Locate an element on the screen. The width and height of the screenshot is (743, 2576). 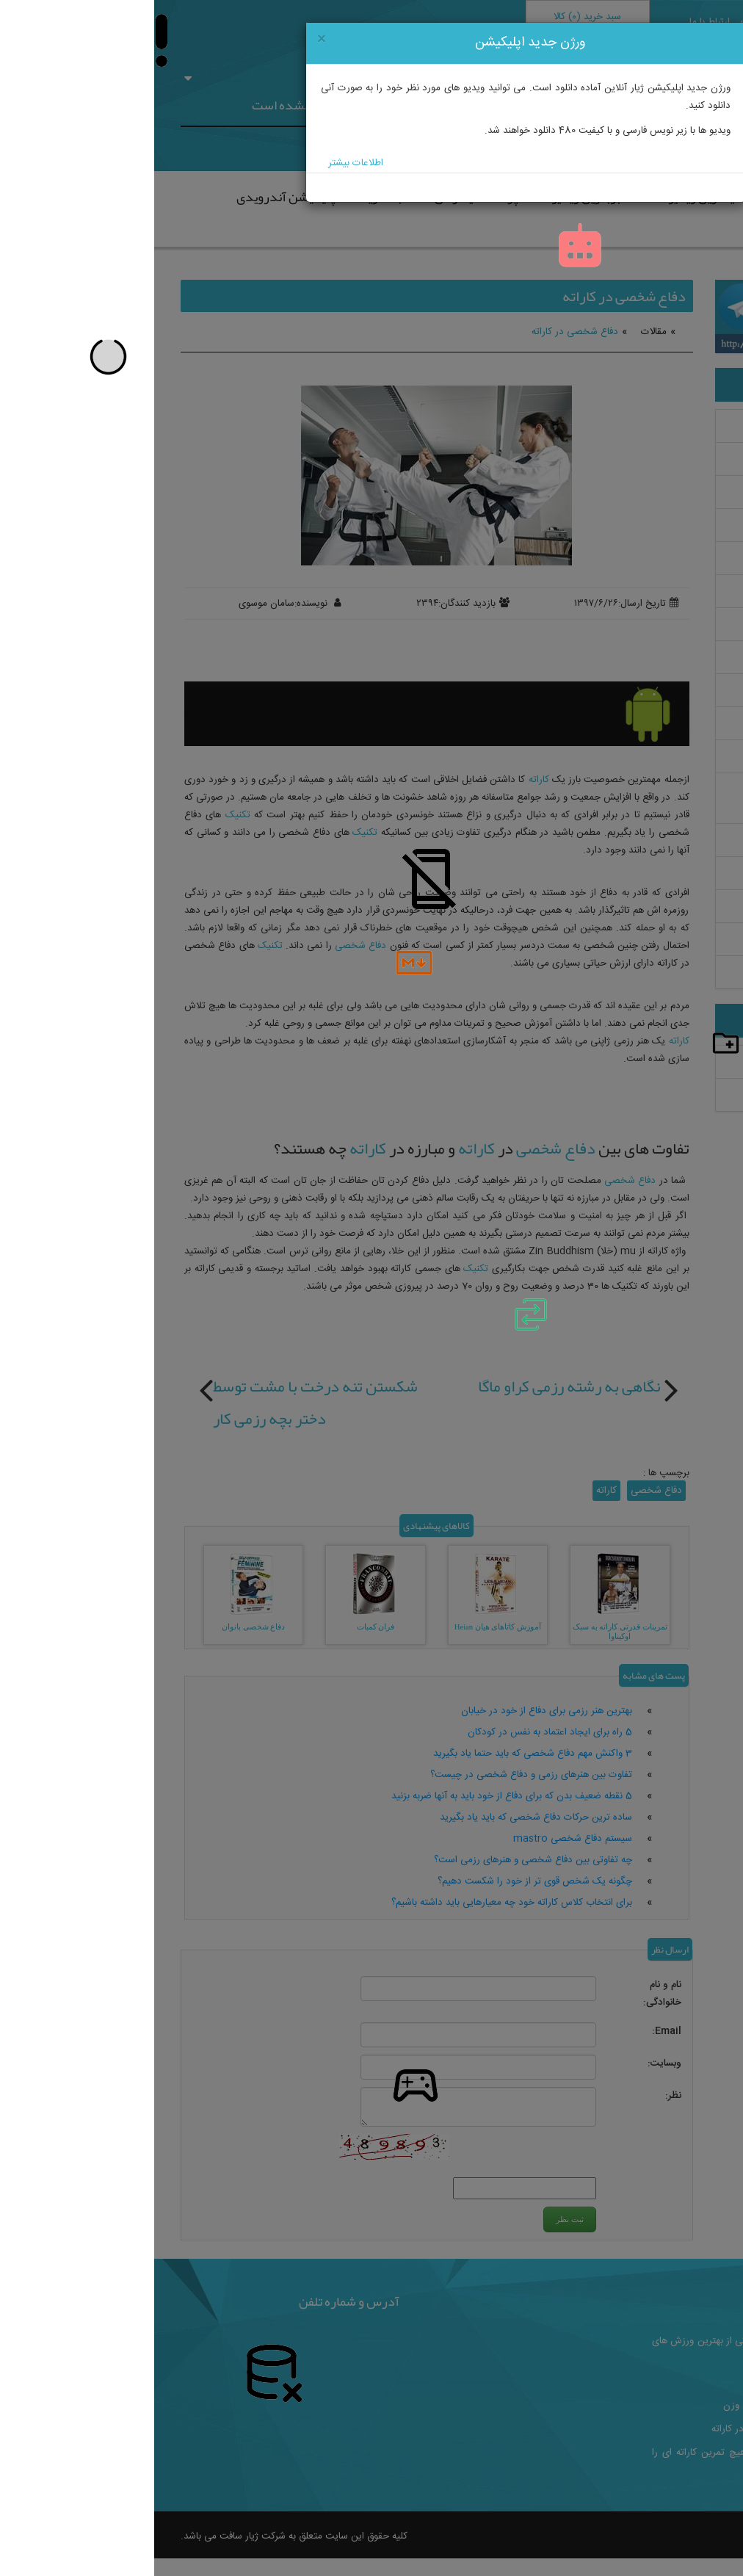
create a new folder is located at coordinates (725, 1043).